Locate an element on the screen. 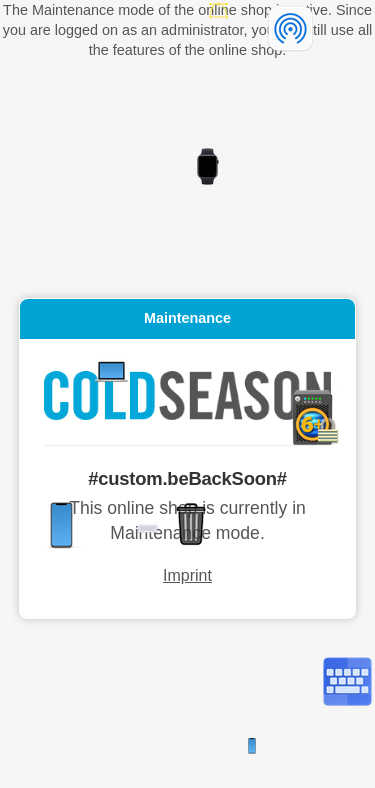 This screenshot has width=375, height=788. indicates a connected iPhone device is located at coordinates (61, 525).